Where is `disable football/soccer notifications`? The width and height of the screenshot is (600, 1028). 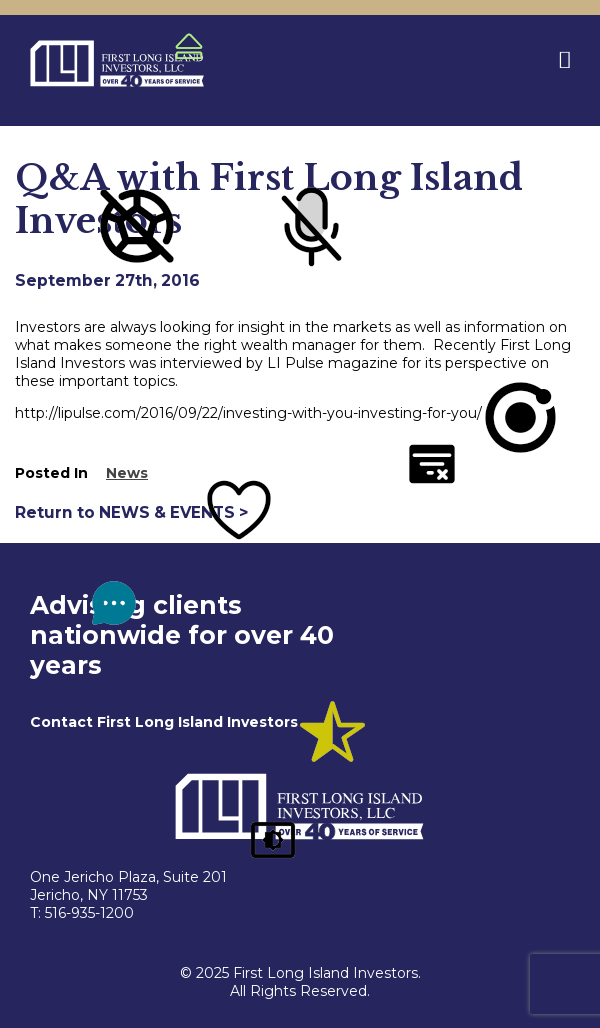
disable football/soccer notifications is located at coordinates (137, 226).